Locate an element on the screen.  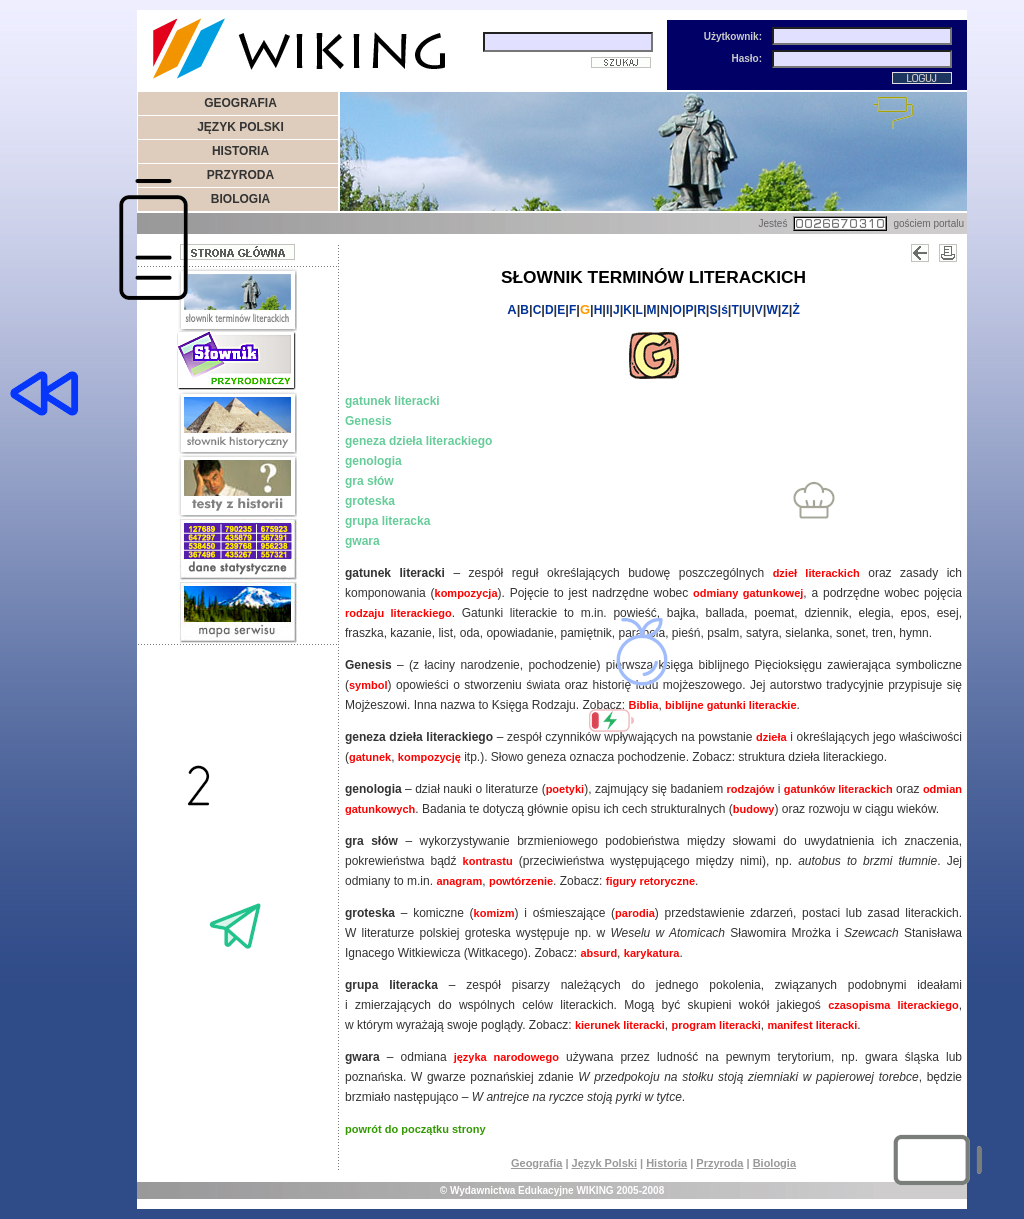
browse recipes or cooking content is located at coordinates (814, 501).